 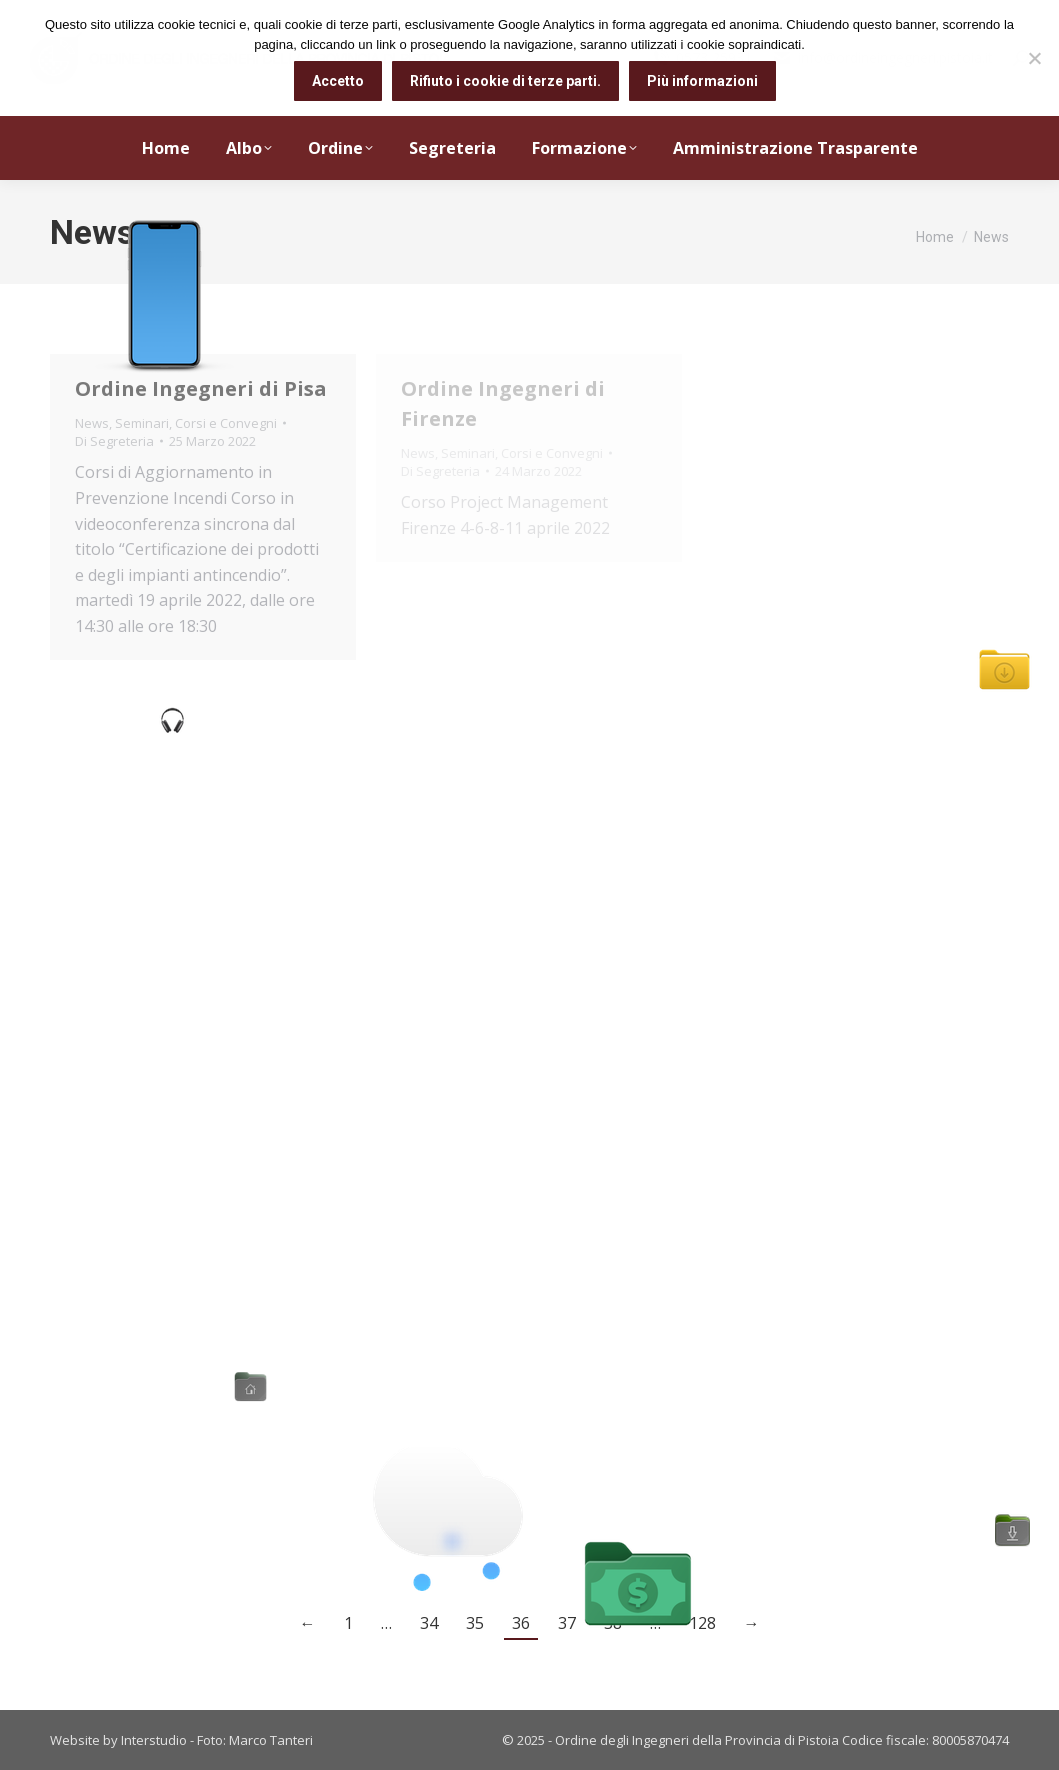 I want to click on access your home folder, so click(x=250, y=1386).